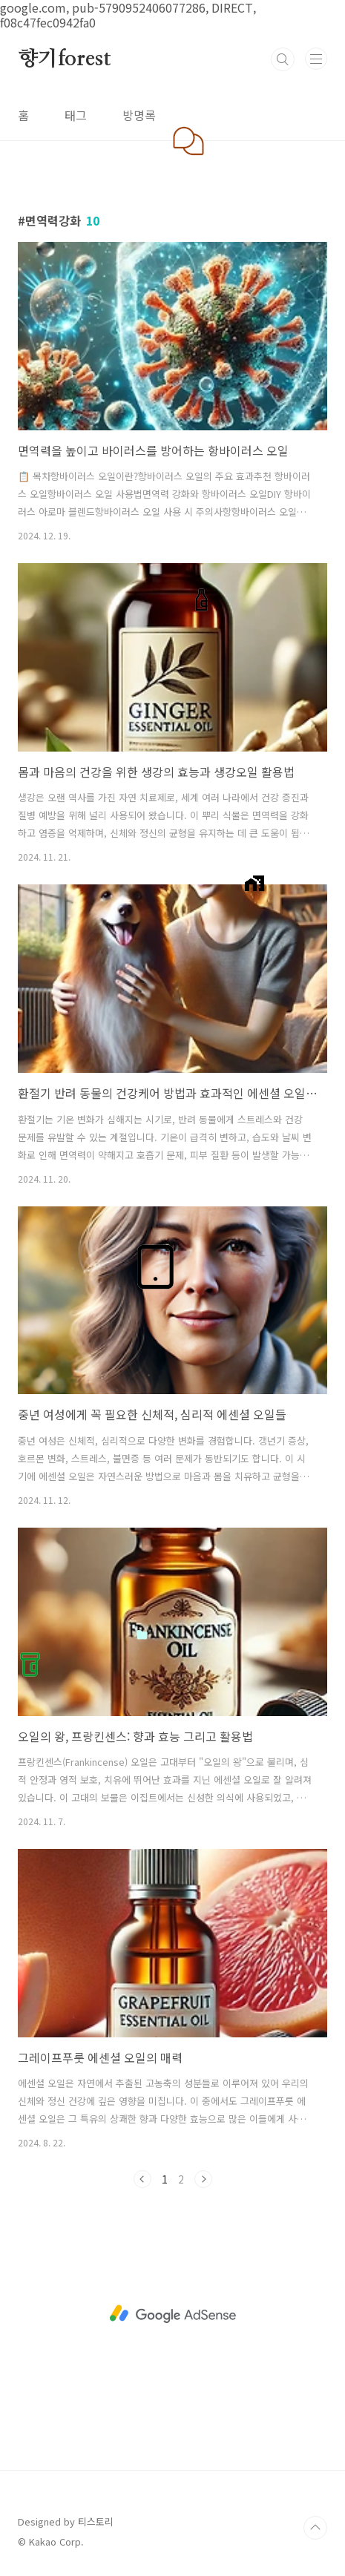  What do you see at coordinates (188, 141) in the screenshot?
I see `open chat or messaging` at bounding box center [188, 141].